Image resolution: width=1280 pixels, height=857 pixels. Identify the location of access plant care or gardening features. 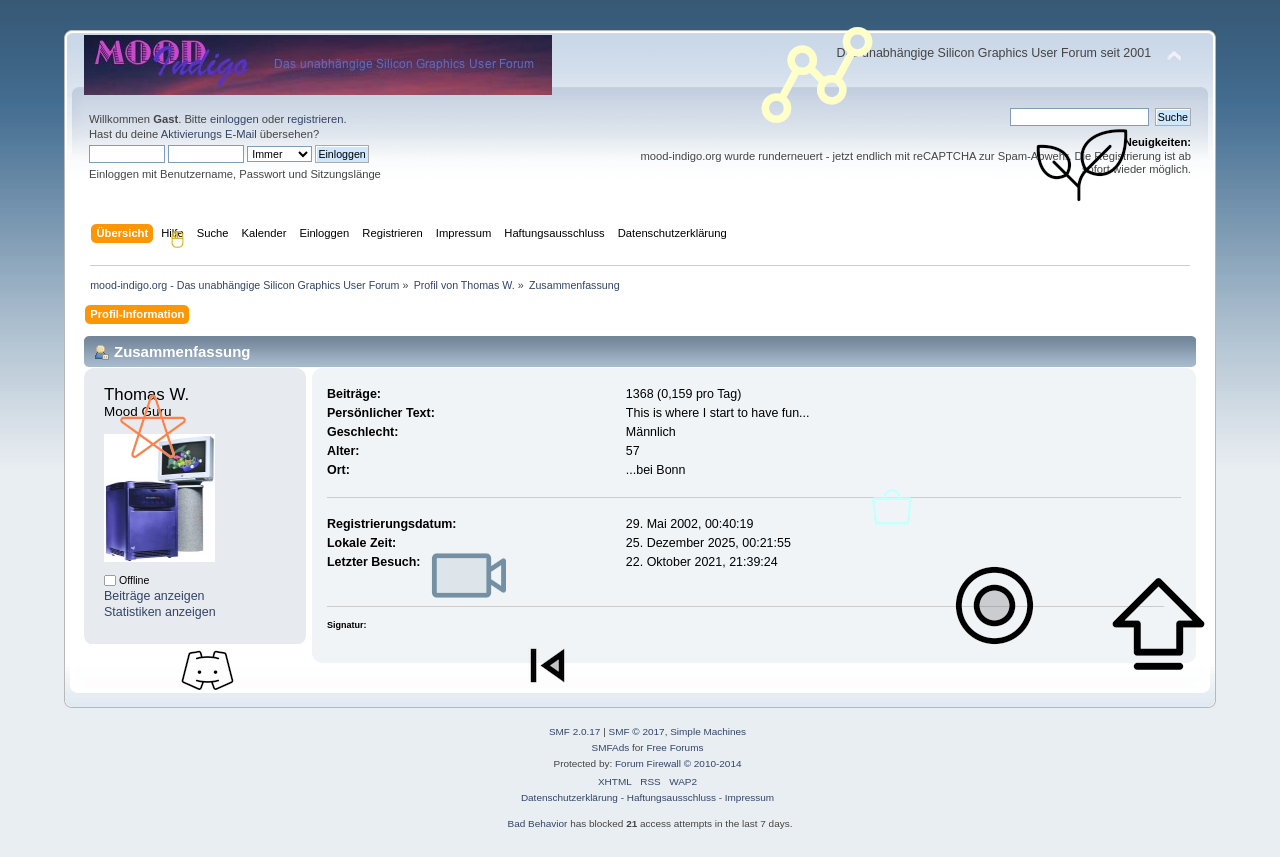
(1082, 162).